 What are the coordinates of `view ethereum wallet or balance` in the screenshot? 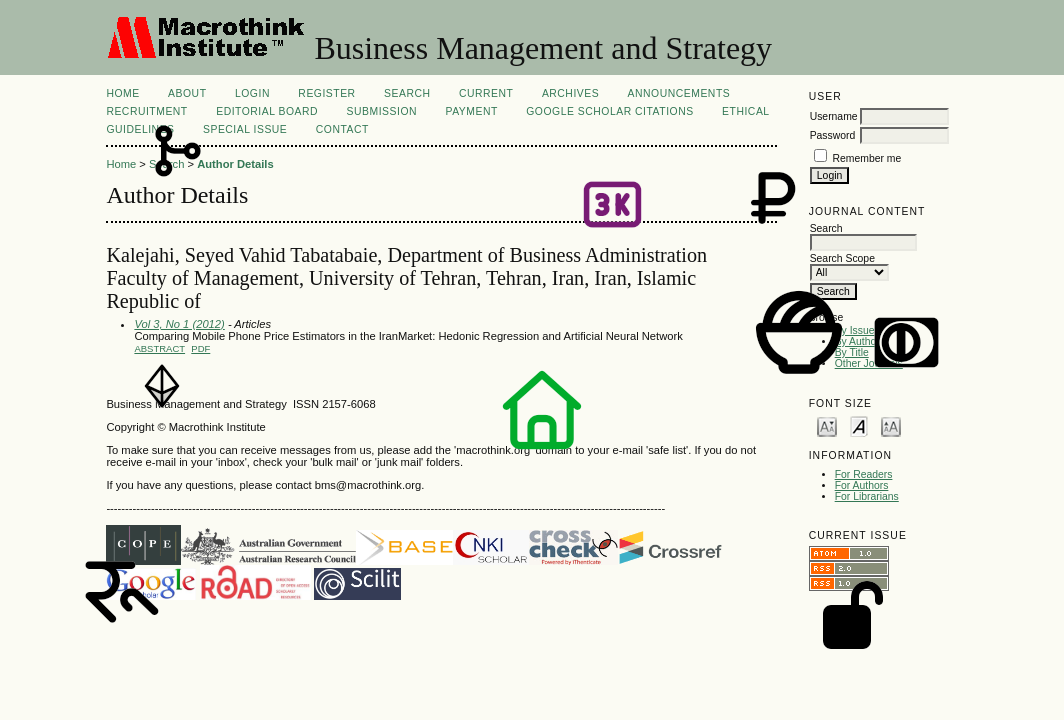 It's located at (162, 386).